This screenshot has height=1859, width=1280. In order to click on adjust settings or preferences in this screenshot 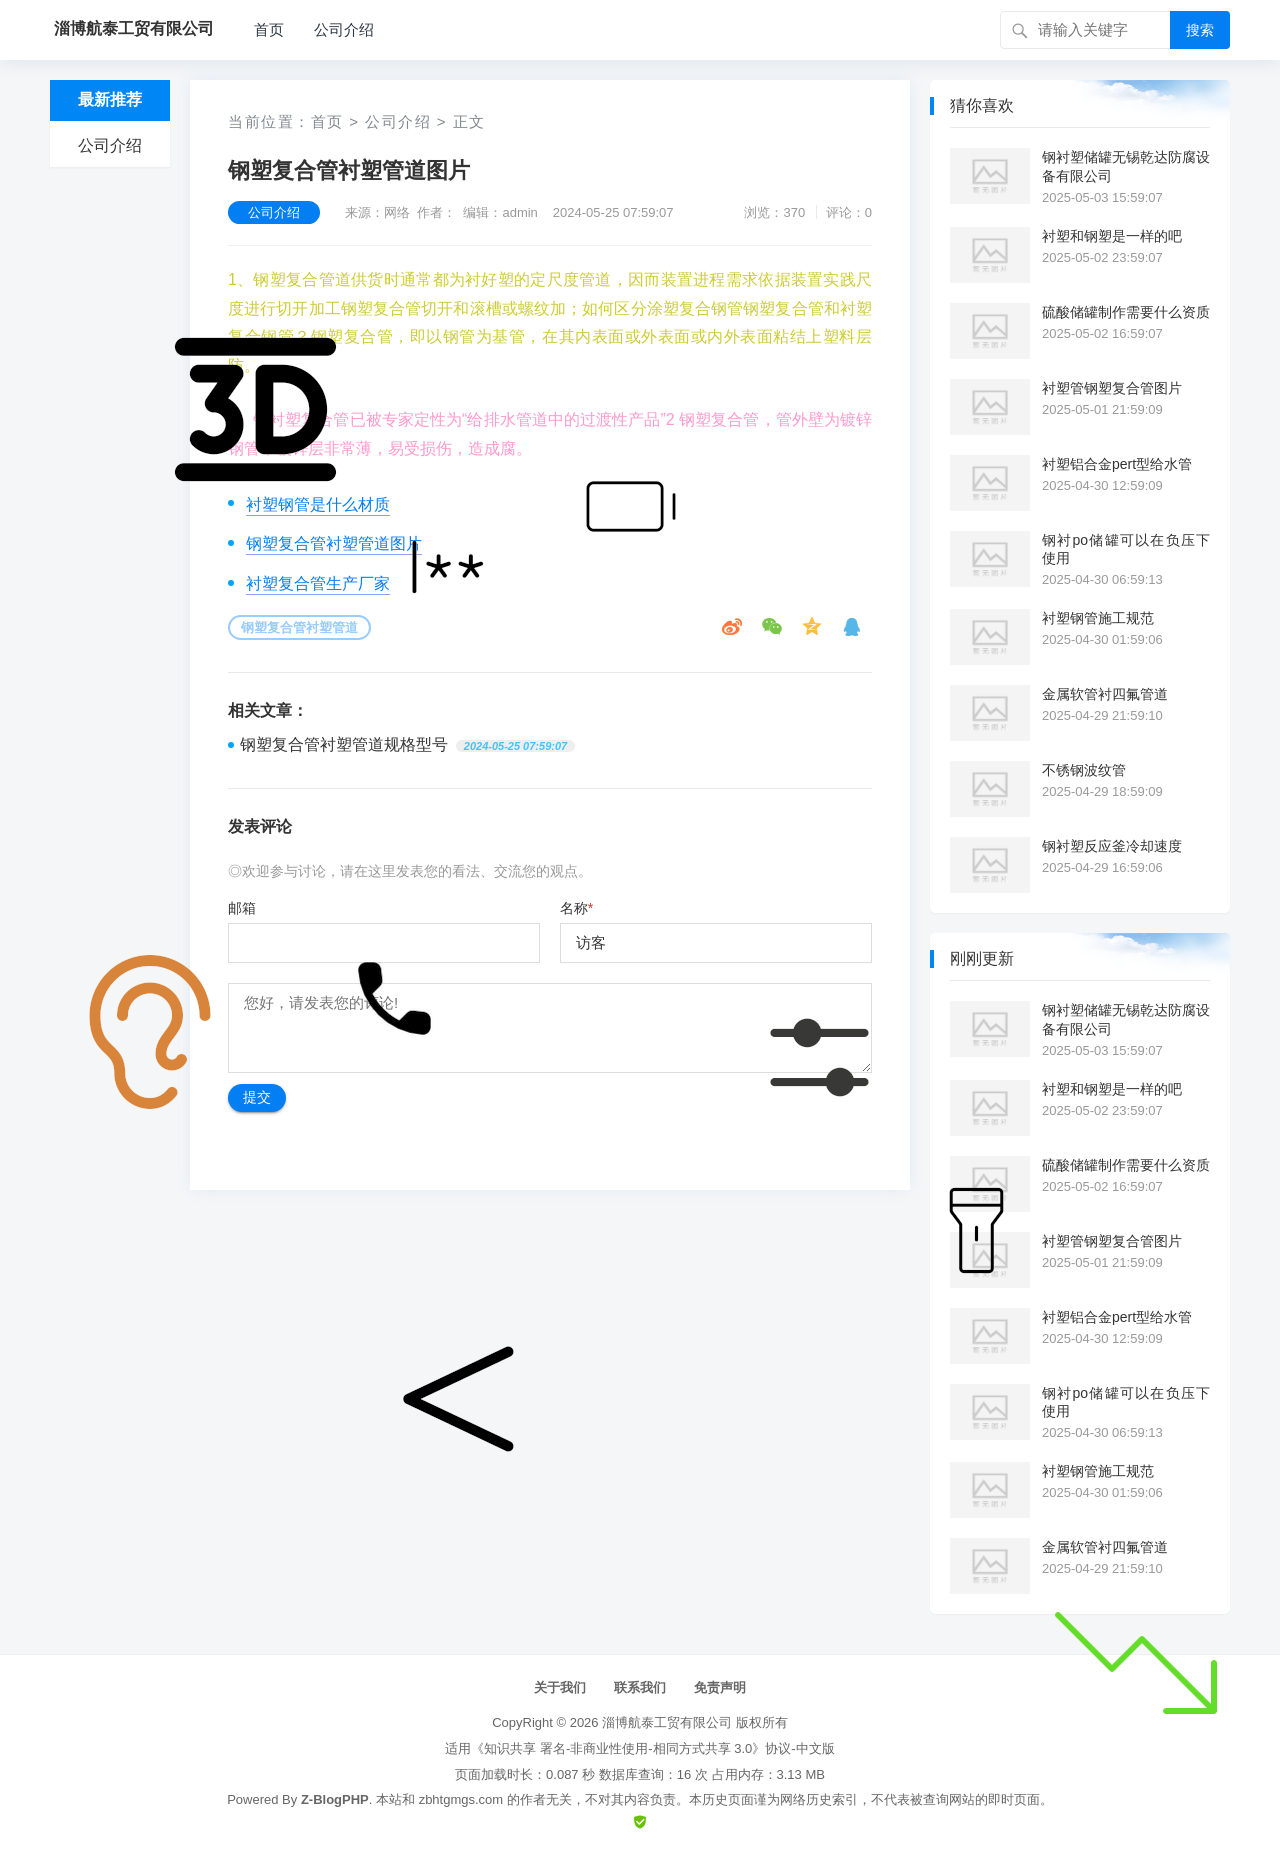, I will do `click(819, 1057)`.